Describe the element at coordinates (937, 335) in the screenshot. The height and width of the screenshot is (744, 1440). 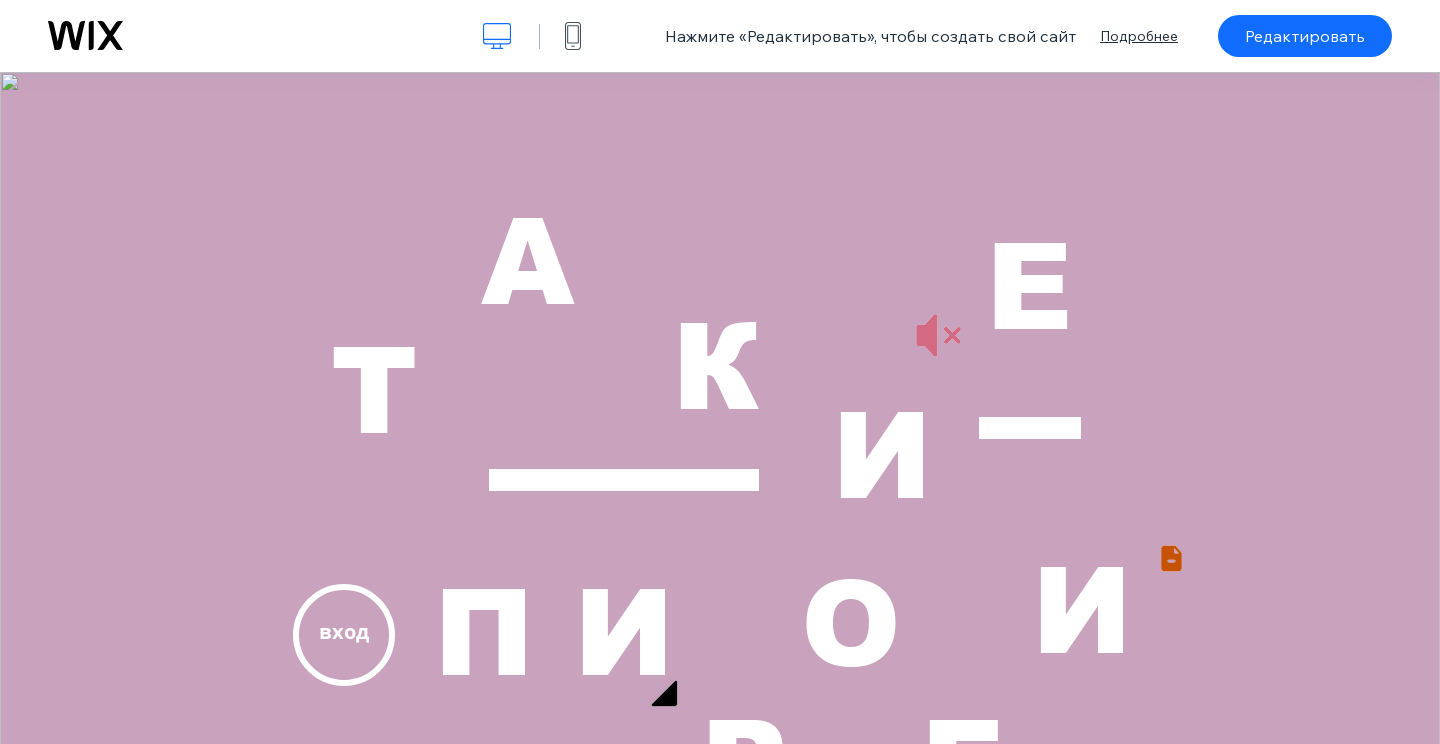
I see `mute audio or sound output` at that location.